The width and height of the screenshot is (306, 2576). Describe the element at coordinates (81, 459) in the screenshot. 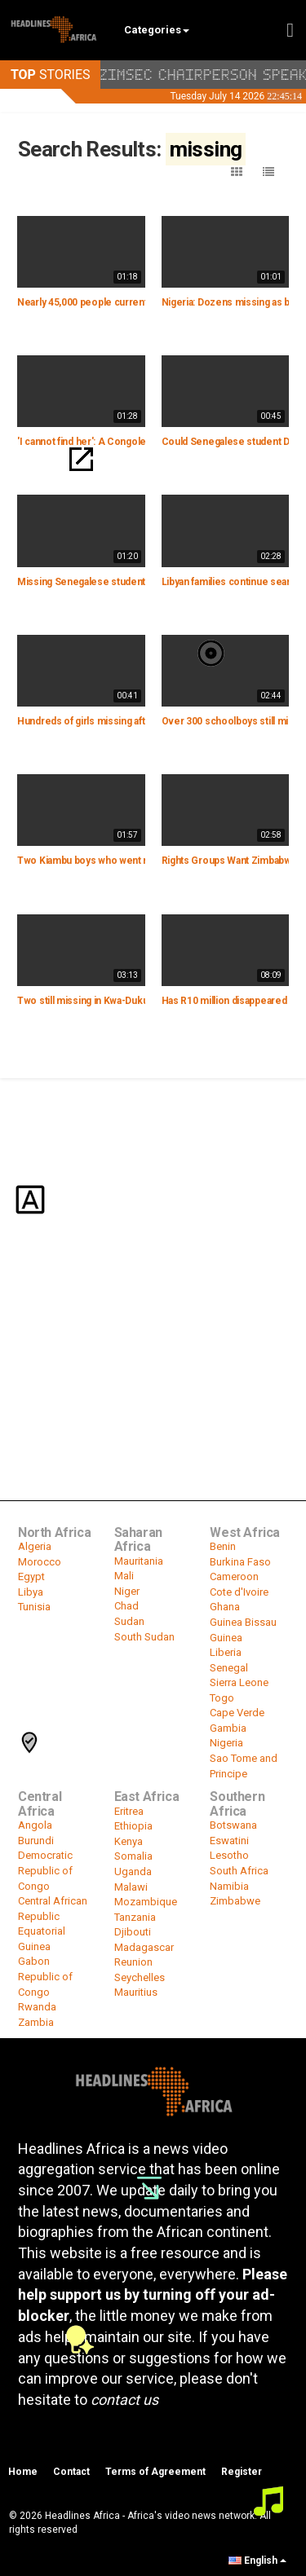

I see `open link in a new window or tab` at that location.